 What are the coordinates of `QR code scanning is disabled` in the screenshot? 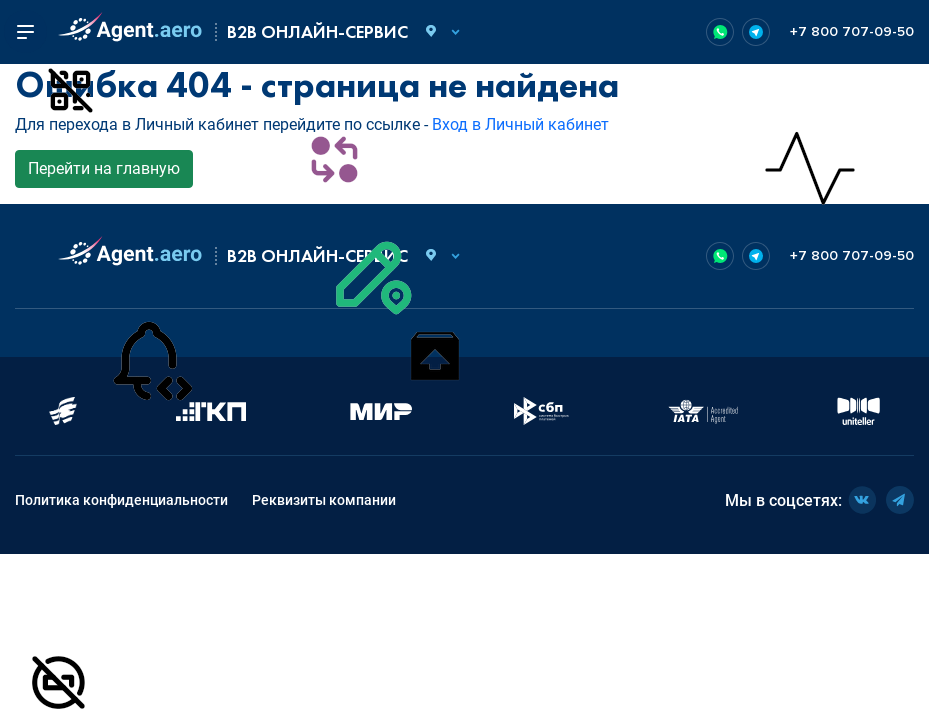 It's located at (70, 90).